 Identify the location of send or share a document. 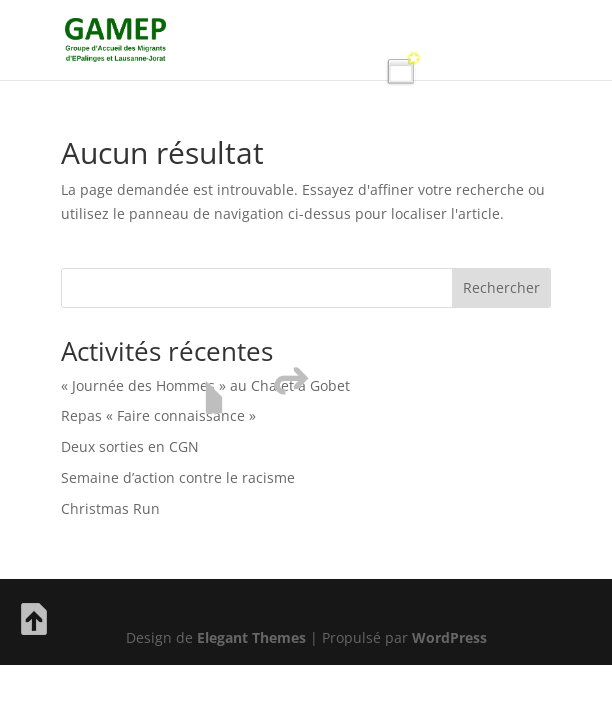
(34, 618).